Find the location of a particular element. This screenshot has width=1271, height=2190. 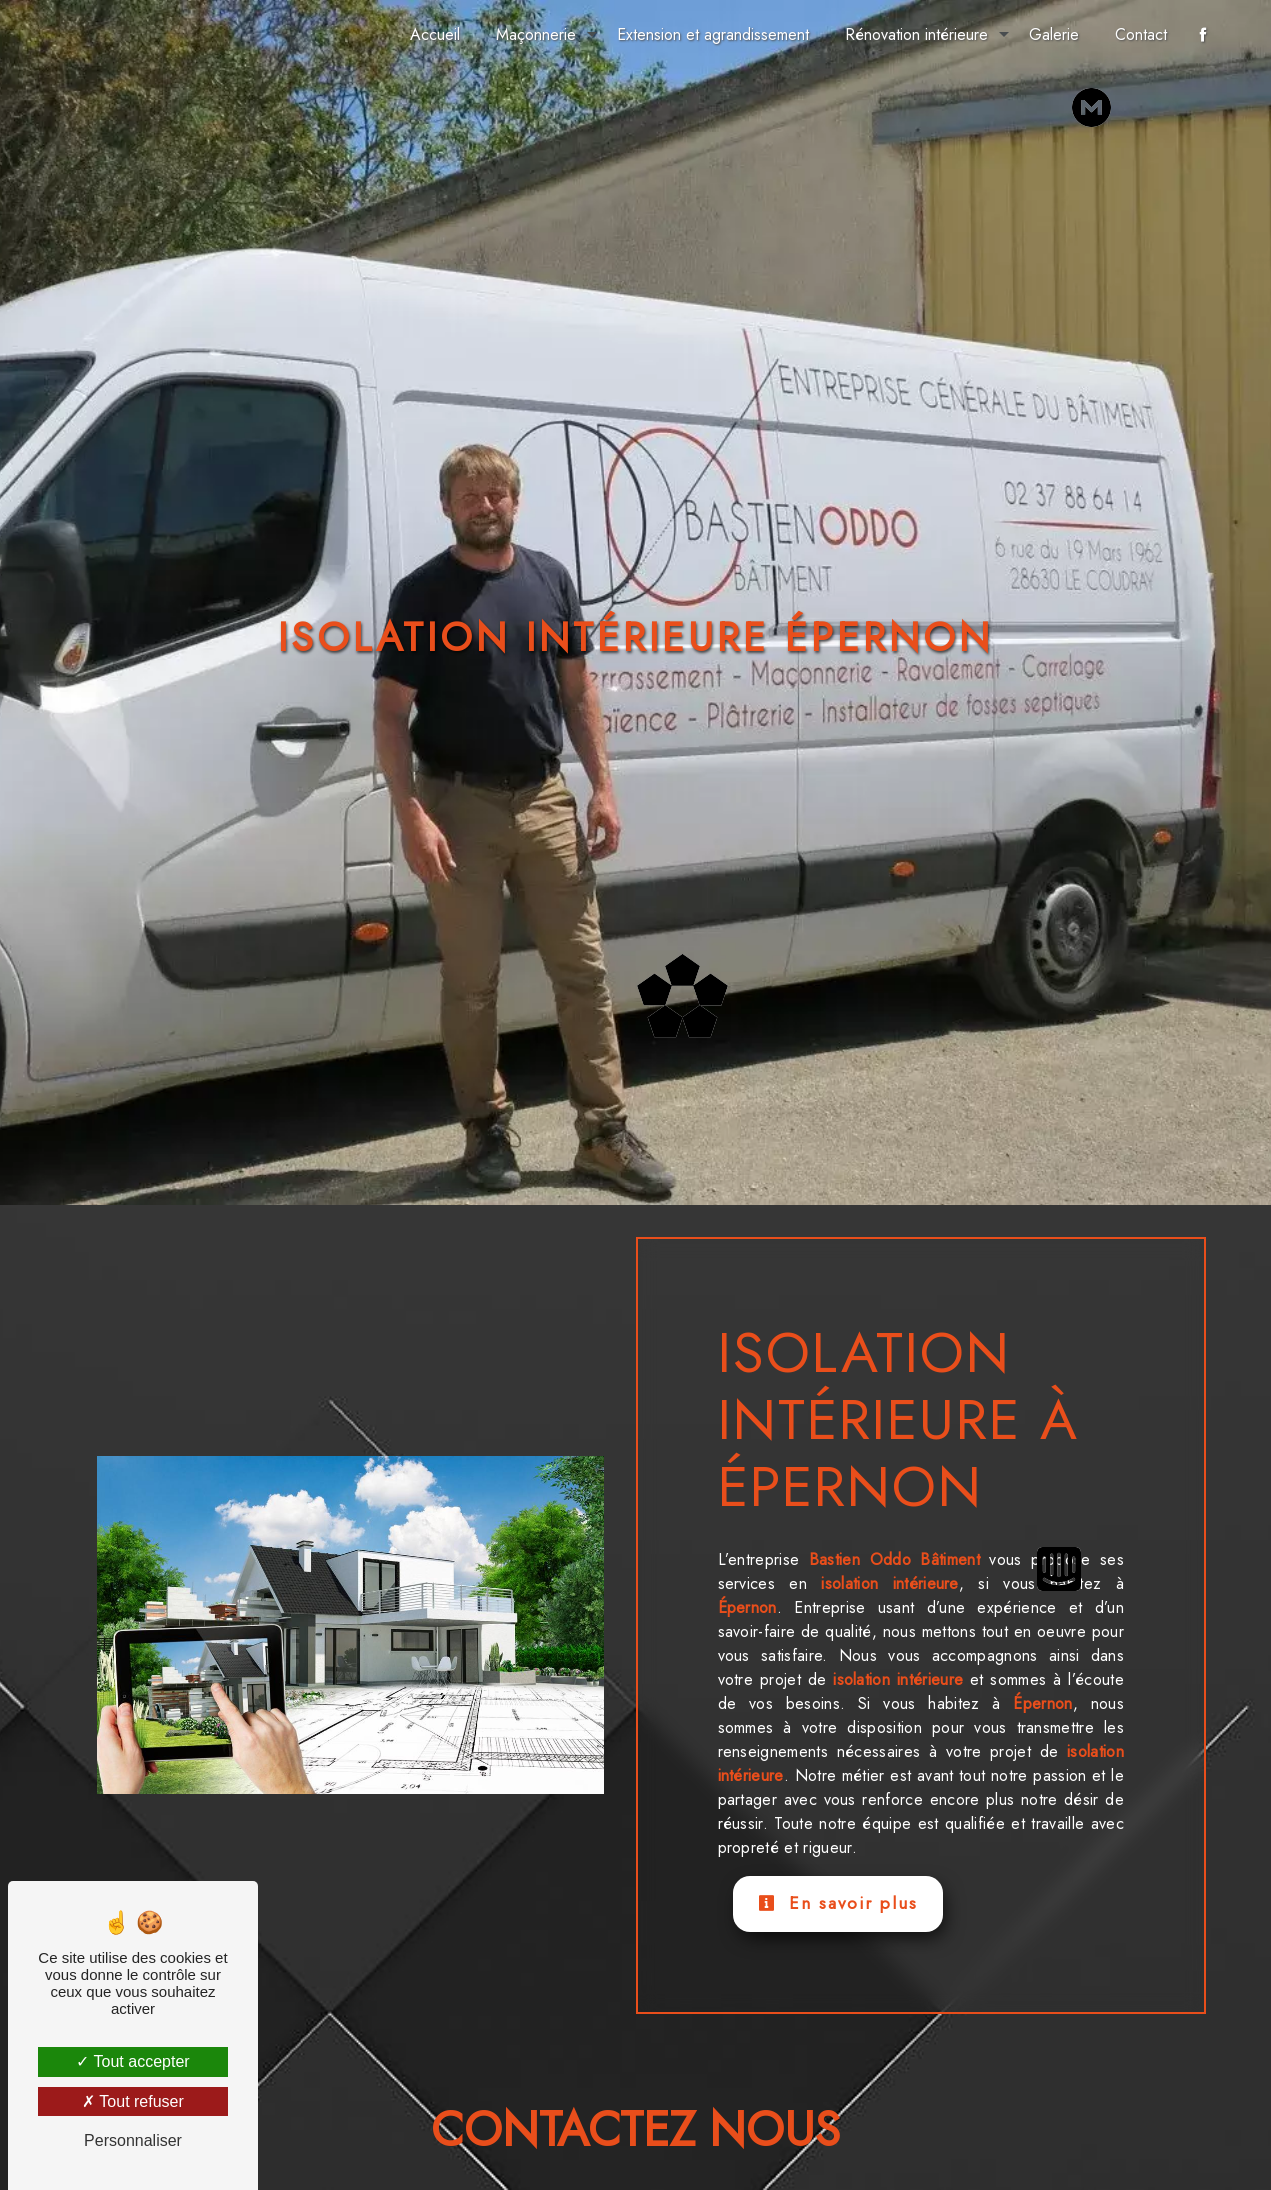

rootssage app or service logo is located at coordinates (682, 995).